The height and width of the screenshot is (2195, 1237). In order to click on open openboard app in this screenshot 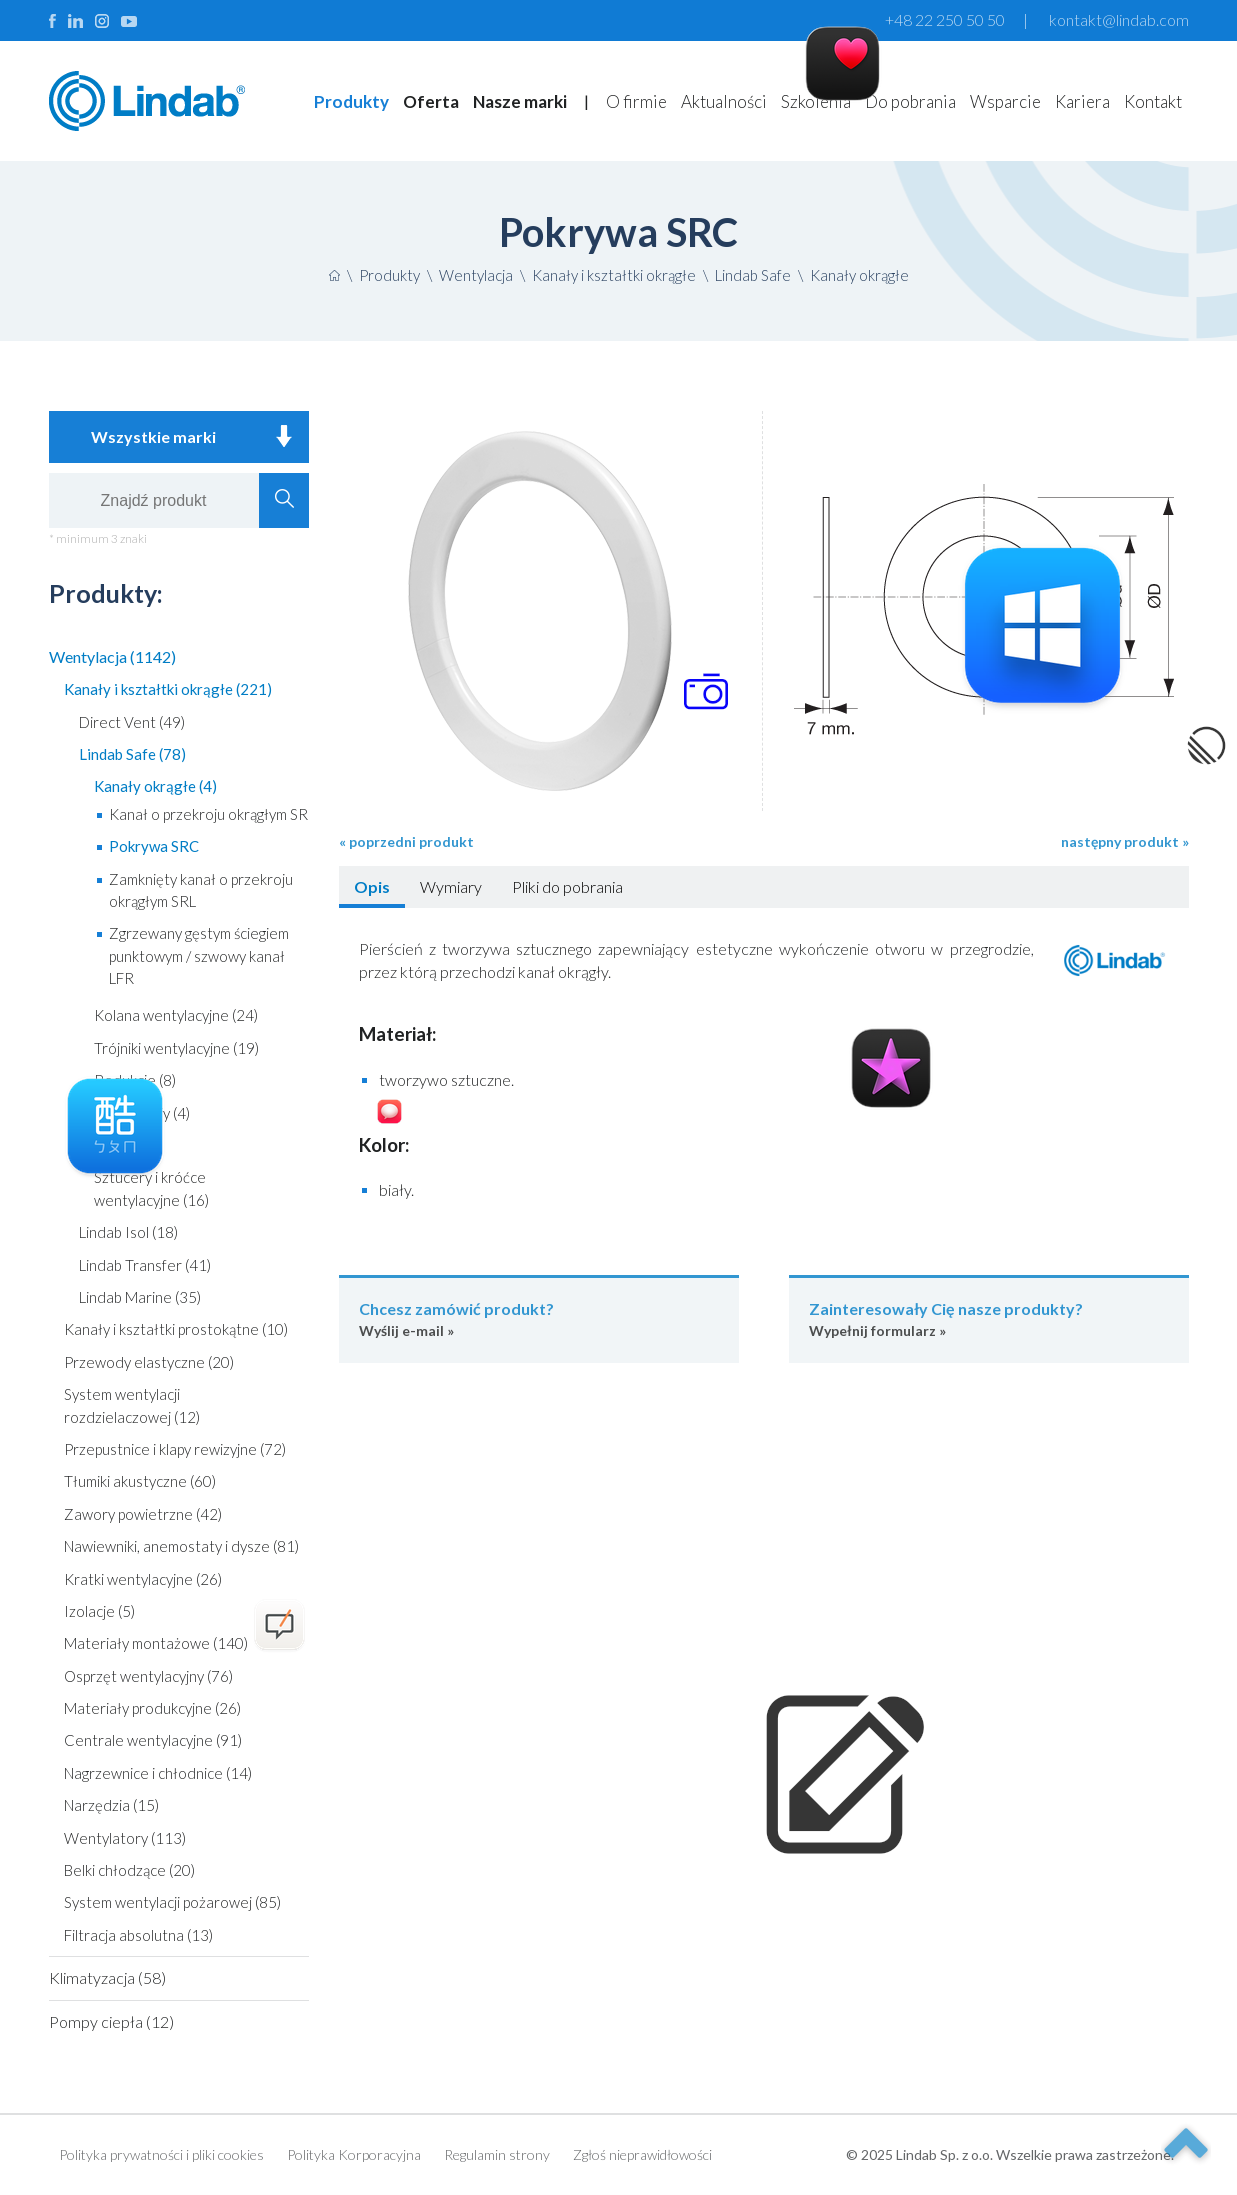, I will do `click(279, 1624)`.